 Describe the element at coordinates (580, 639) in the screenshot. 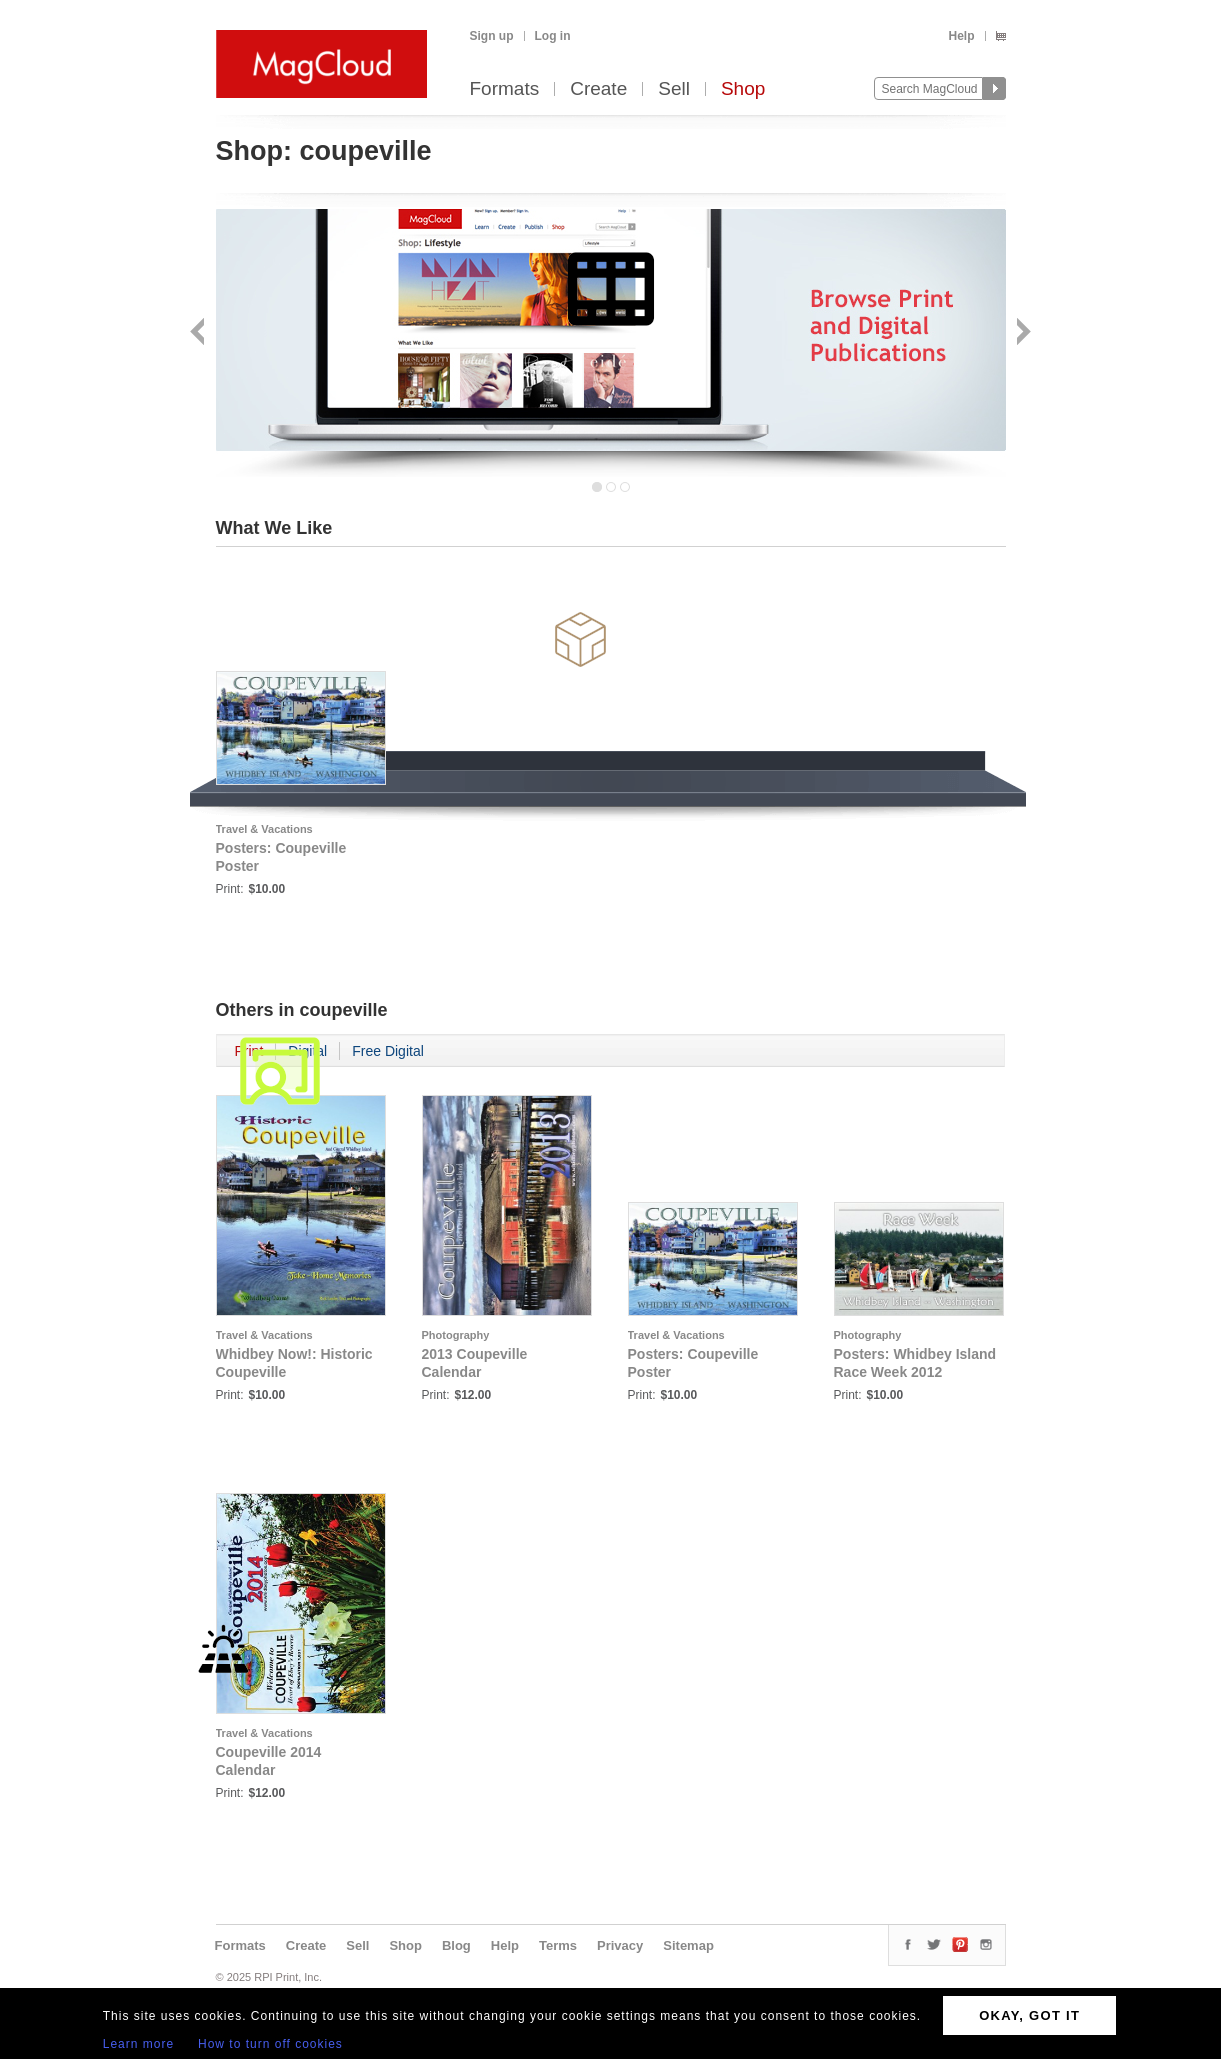

I see `open CodeSandbox development environment` at that location.